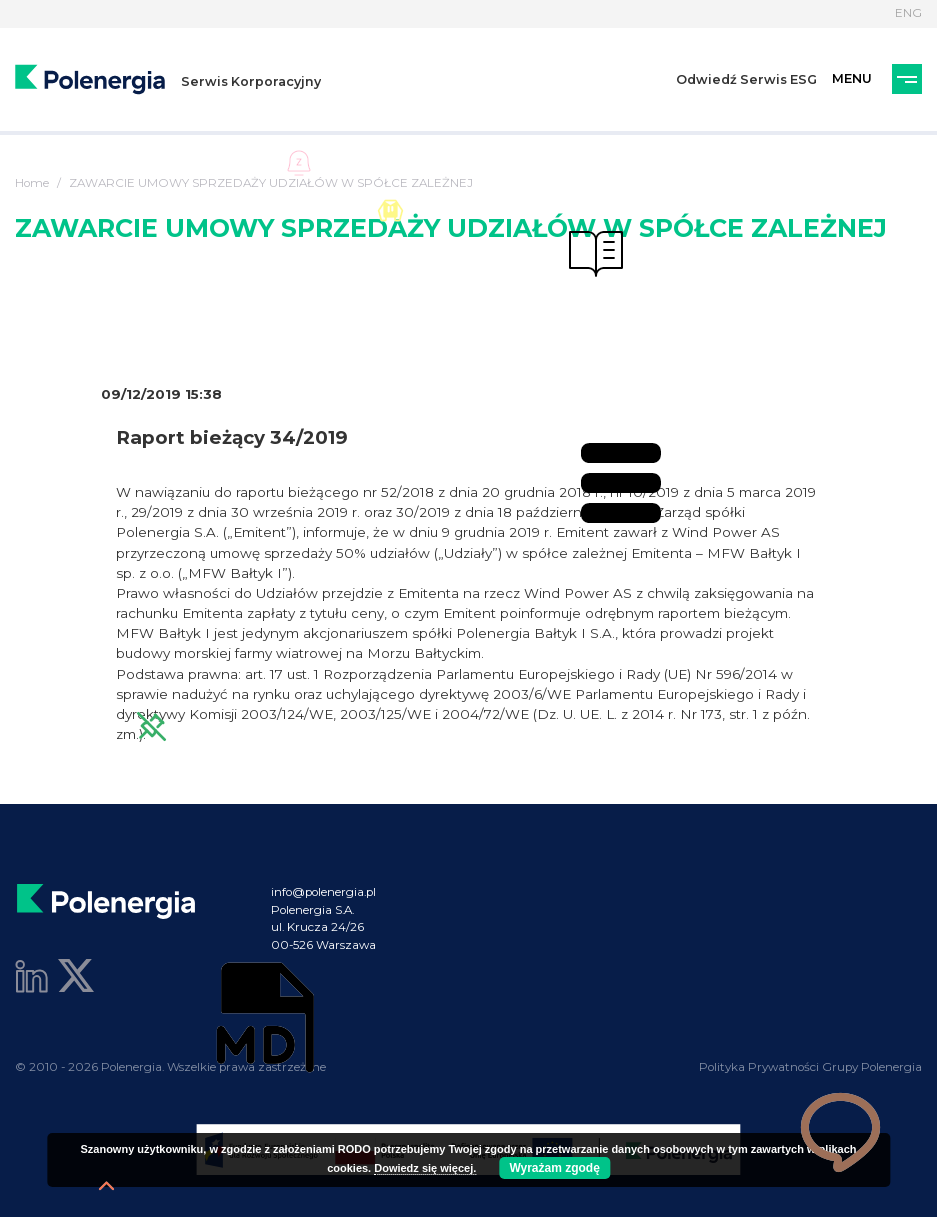 Image resolution: width=937 pixels, height=1217 pixels. I want to click on view data in row format, so click(621, 483).